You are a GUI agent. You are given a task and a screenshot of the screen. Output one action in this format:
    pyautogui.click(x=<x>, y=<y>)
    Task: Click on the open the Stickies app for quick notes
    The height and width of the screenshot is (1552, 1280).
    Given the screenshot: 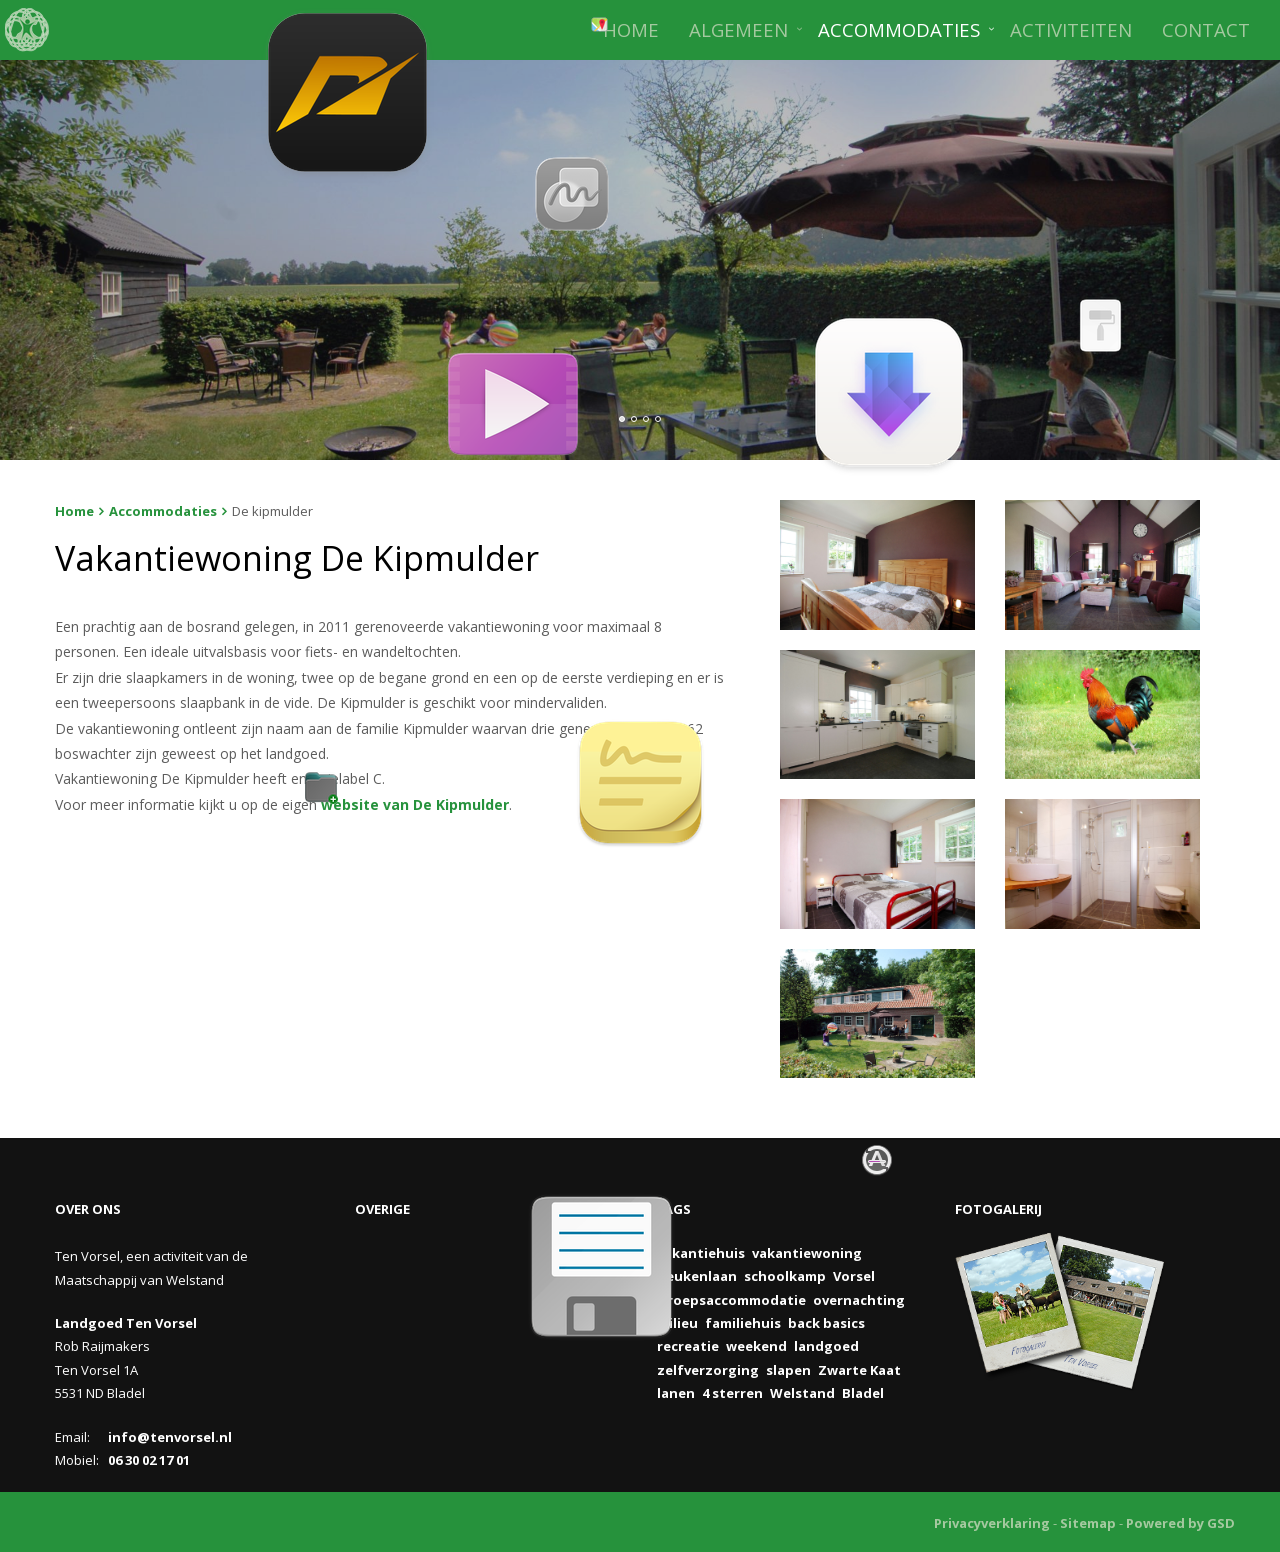 What is the action you would take?
    pyautogui.click(x=640, y=782)
    